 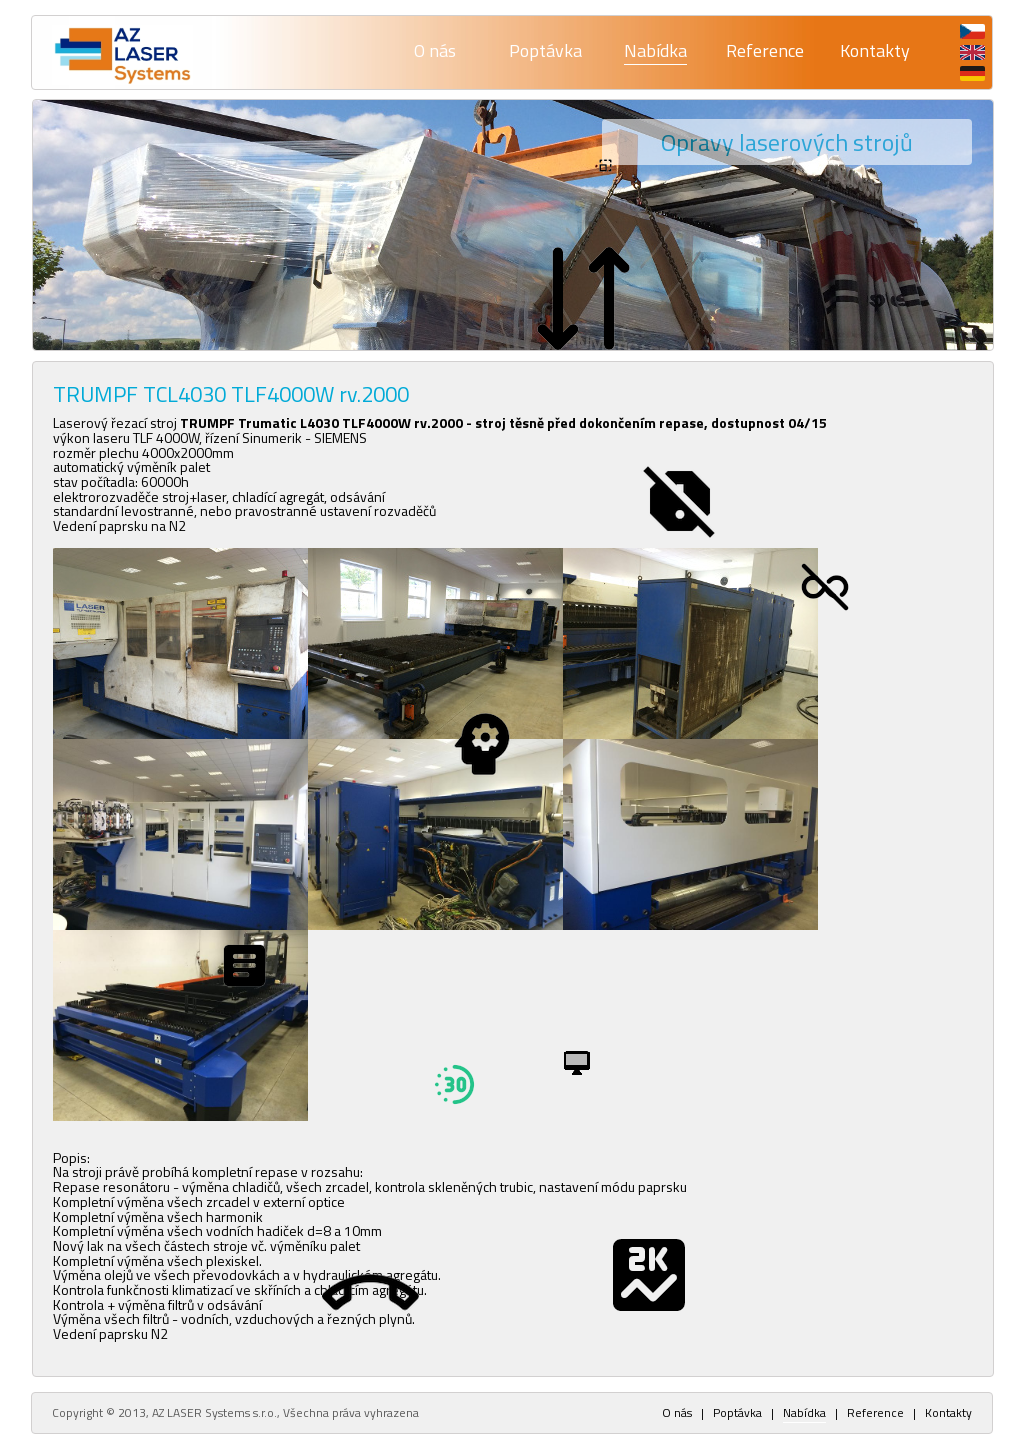 I want to click on set timer for 30 seconds or minutes, so click(x=454, y=1084).